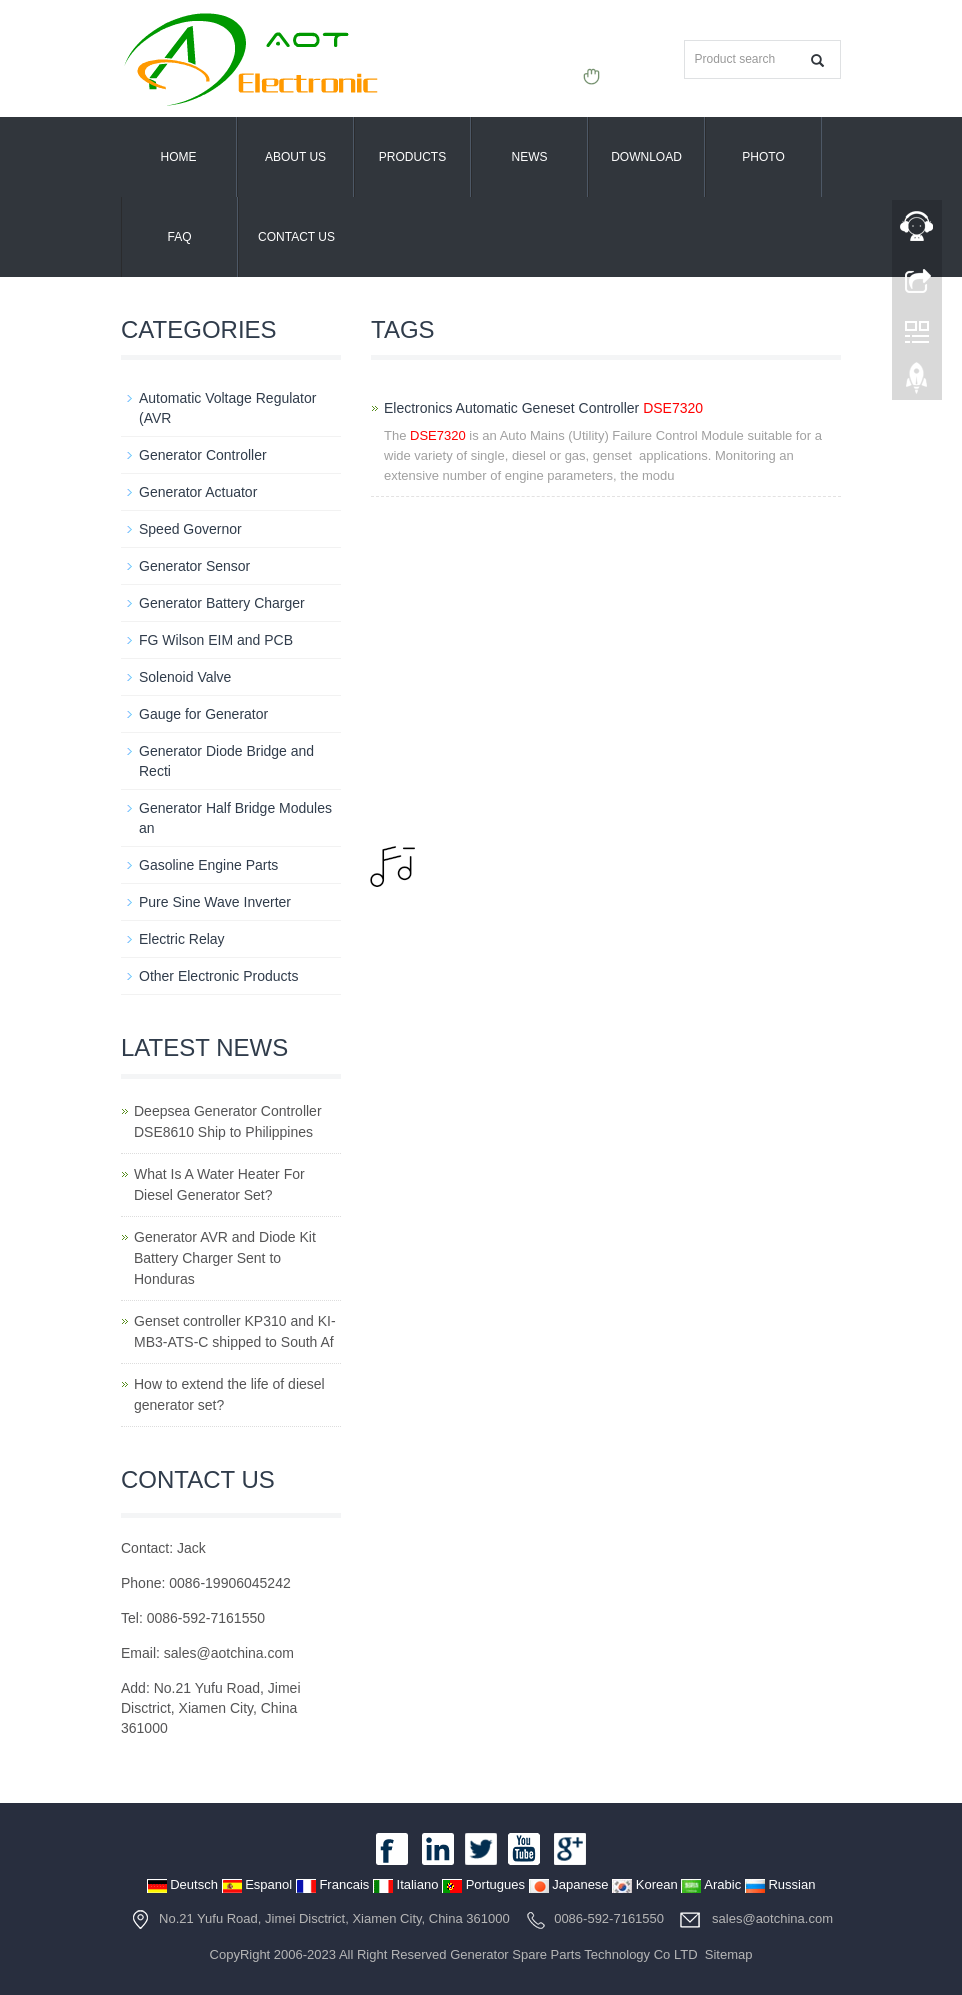  Describe the element at coordinates (591, 74) in the screenshot. I see `drag to reorder or move an item` at that location.